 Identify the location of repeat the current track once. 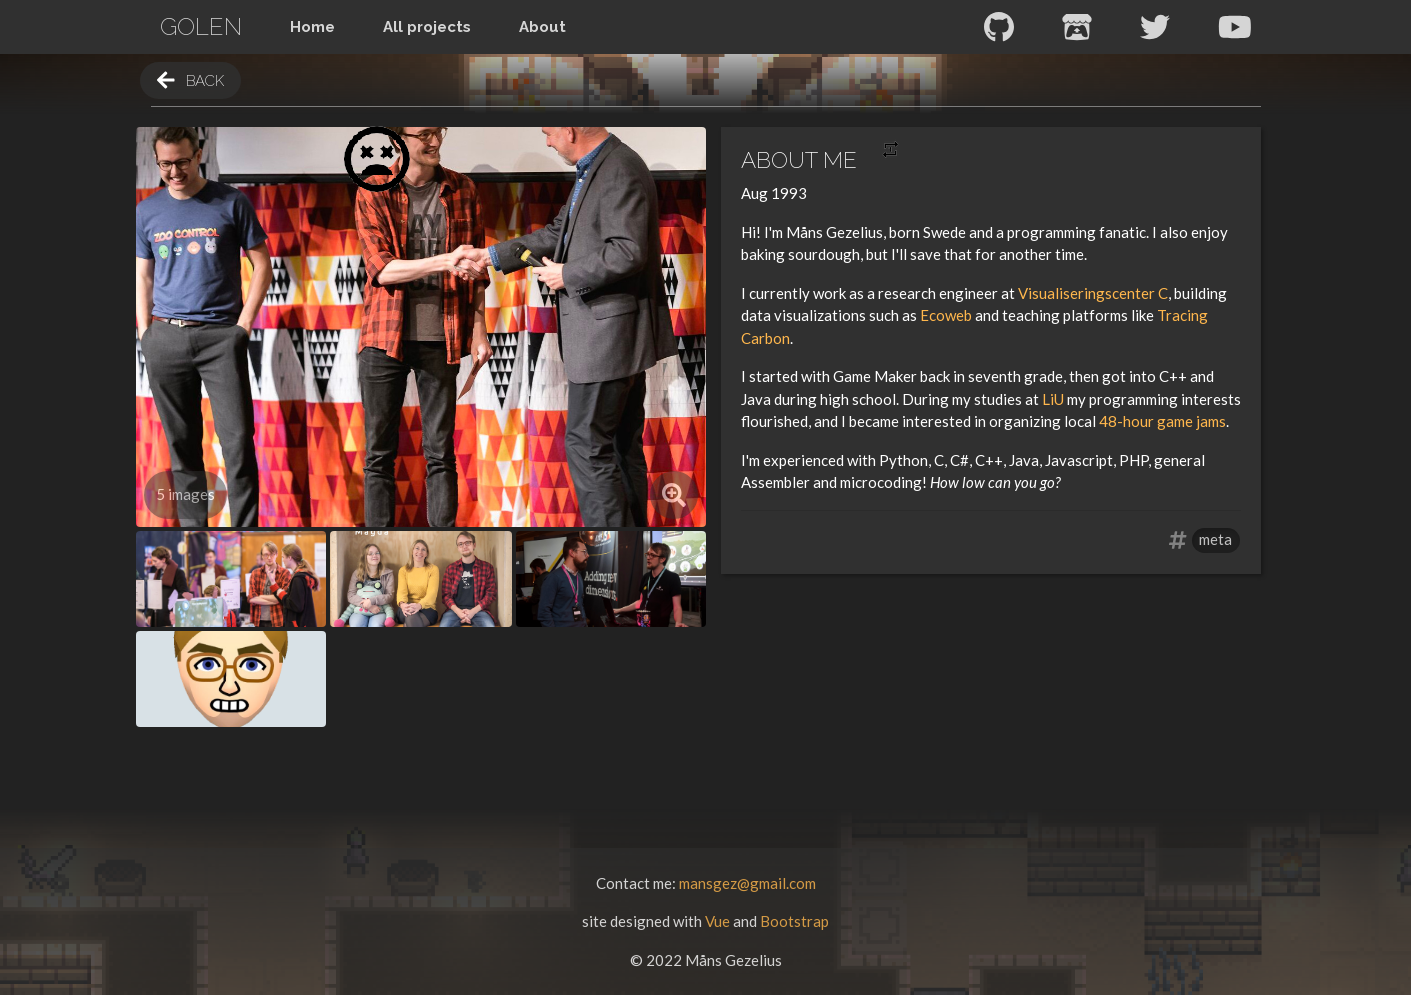
(890, 149).